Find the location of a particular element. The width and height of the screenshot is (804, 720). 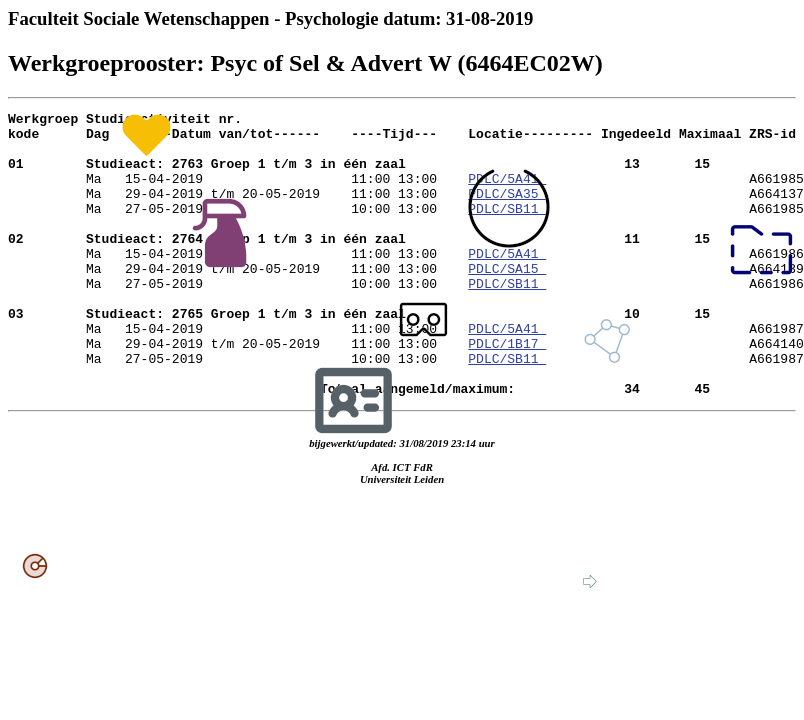

create a polygon shape or selection is located at coordinates (608, 341).